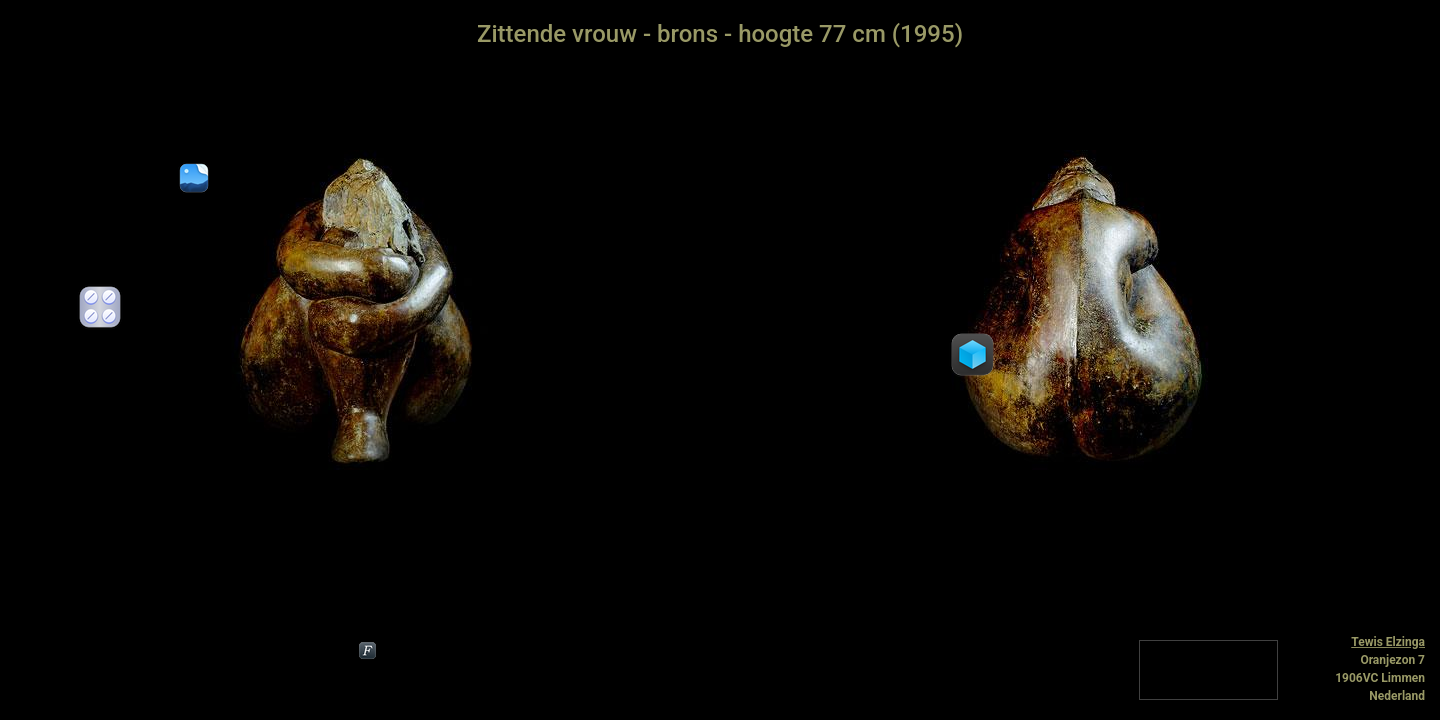 Image resolution: width=1440 pixels, height=720 pixels. Describe the element at coordinates (194, 178) in the screenshot. I see `open wallpaper settings` at that location.